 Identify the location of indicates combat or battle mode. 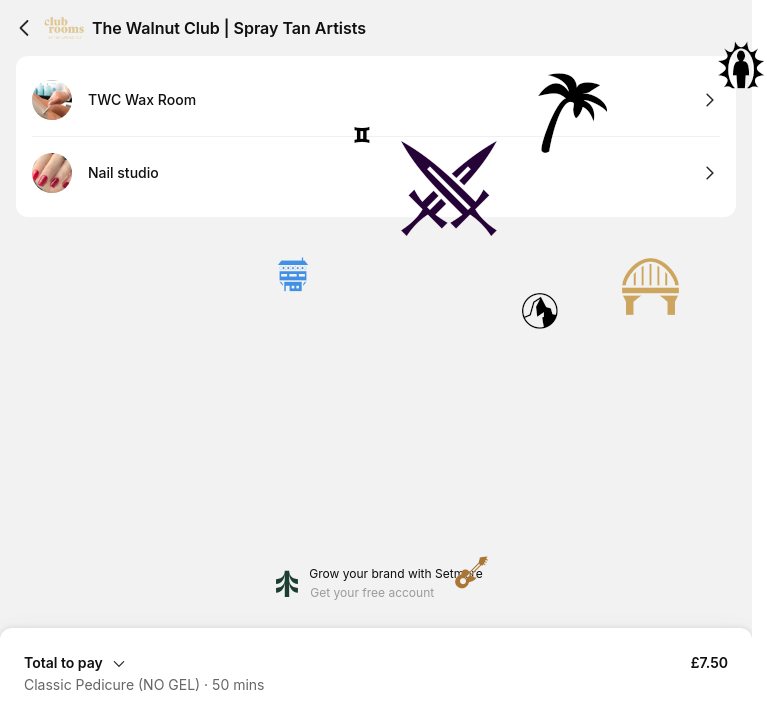
(449, 190).